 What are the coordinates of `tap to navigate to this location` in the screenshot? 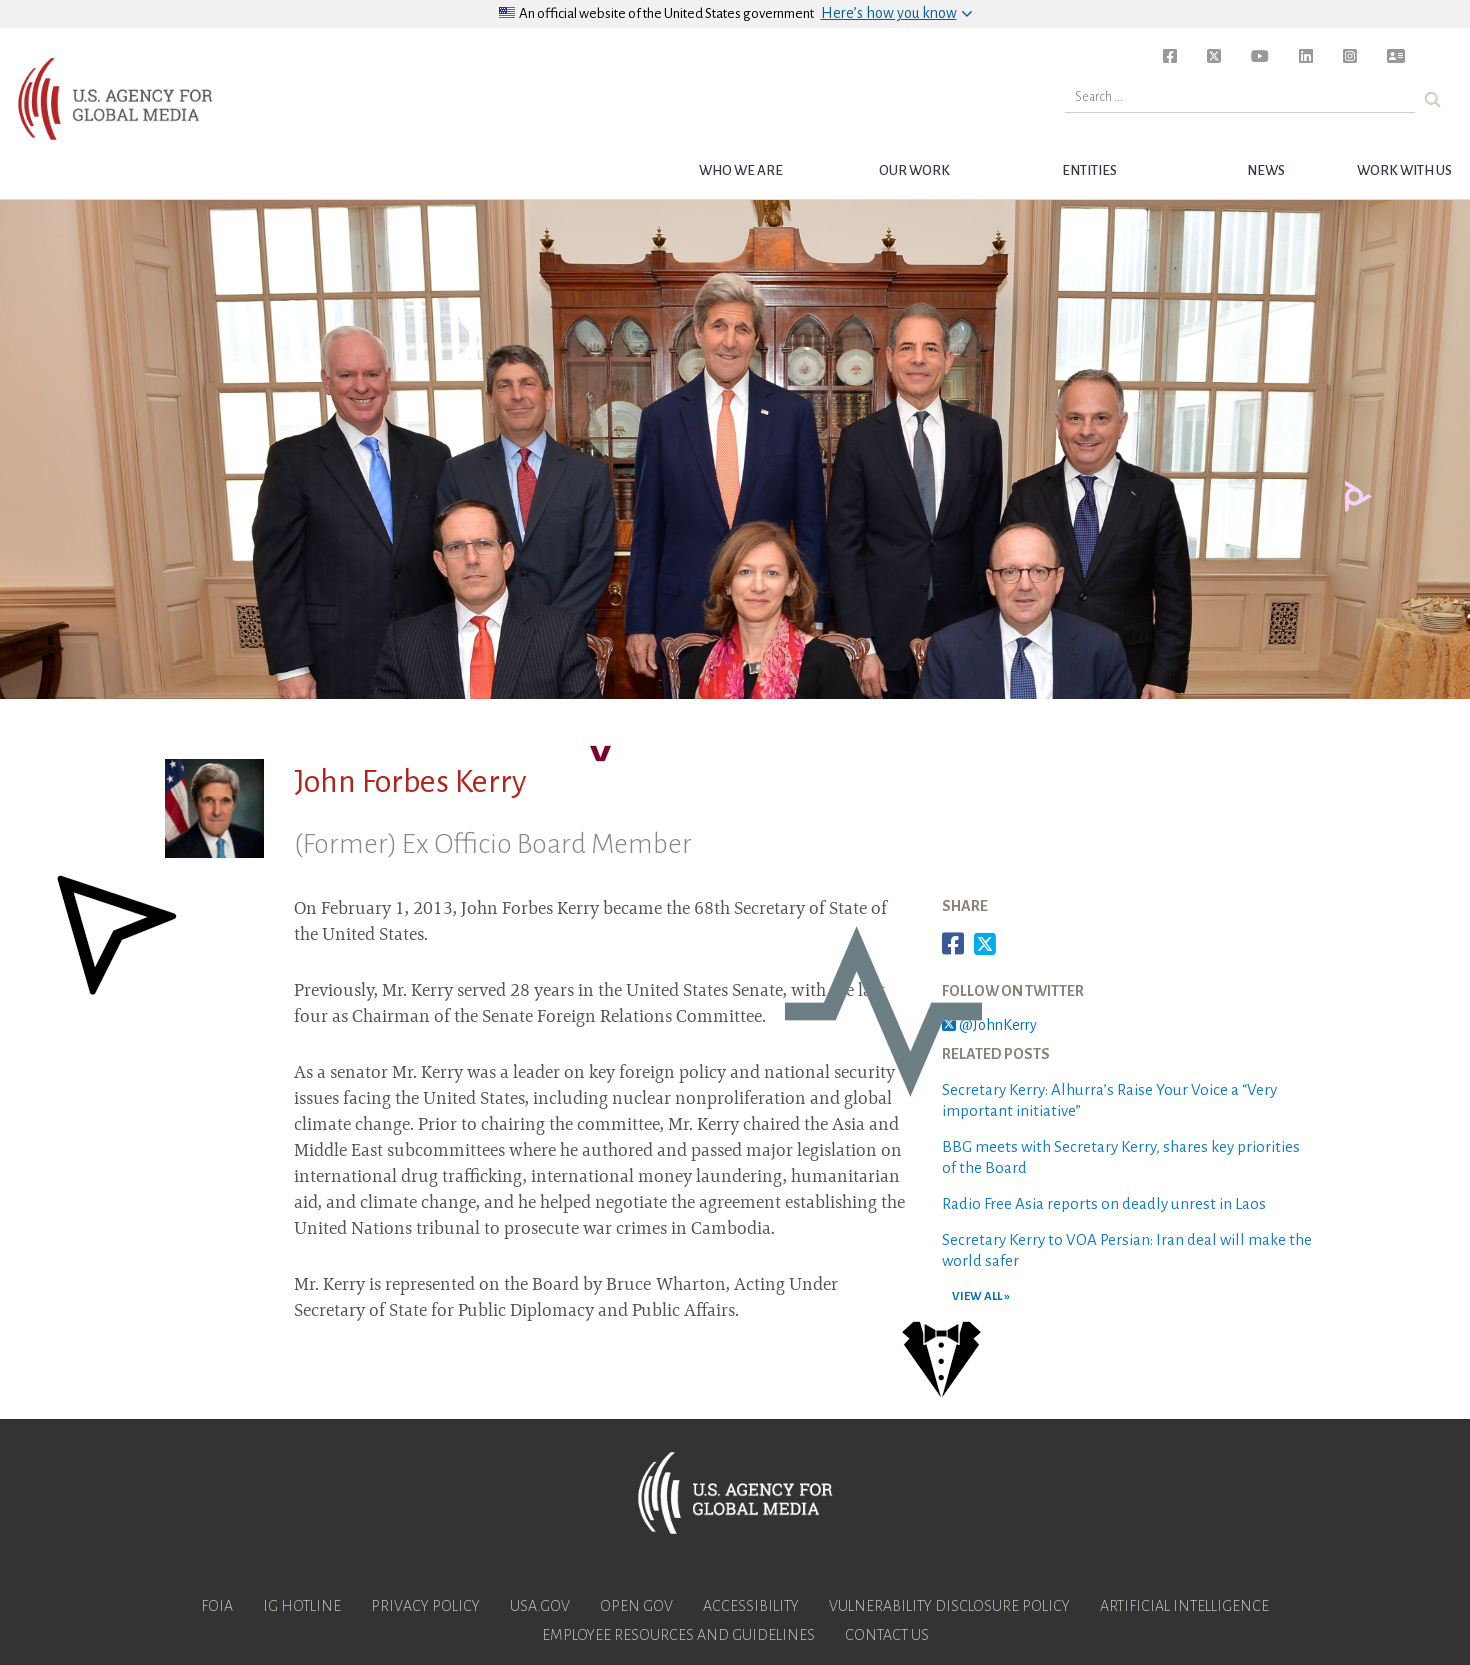 It's located at (116, 934).